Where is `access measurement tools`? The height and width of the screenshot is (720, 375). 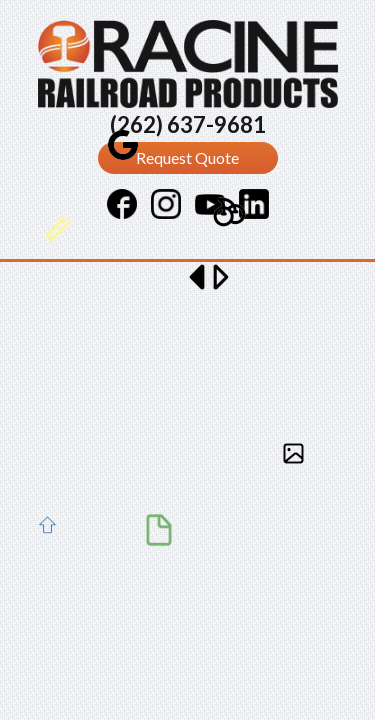
access measurement tools is located at coordinates (58, 229).